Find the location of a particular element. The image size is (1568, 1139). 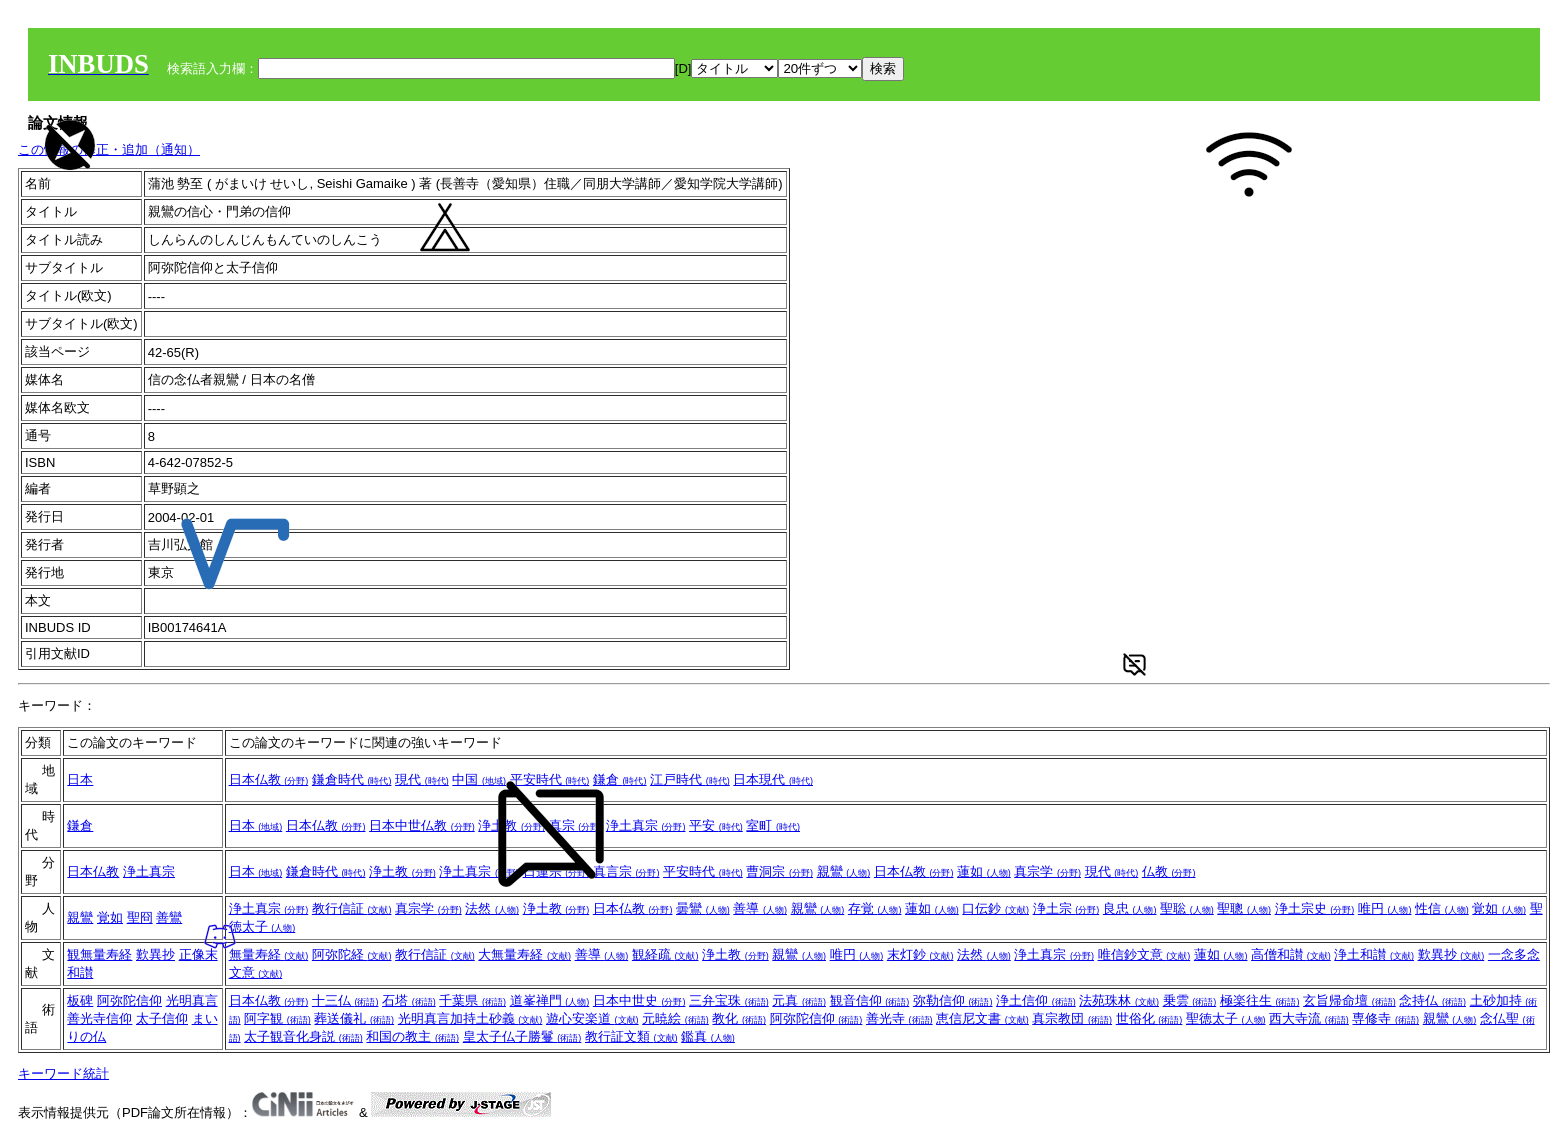

insert square root symbol is located at coordinates (231, 546).